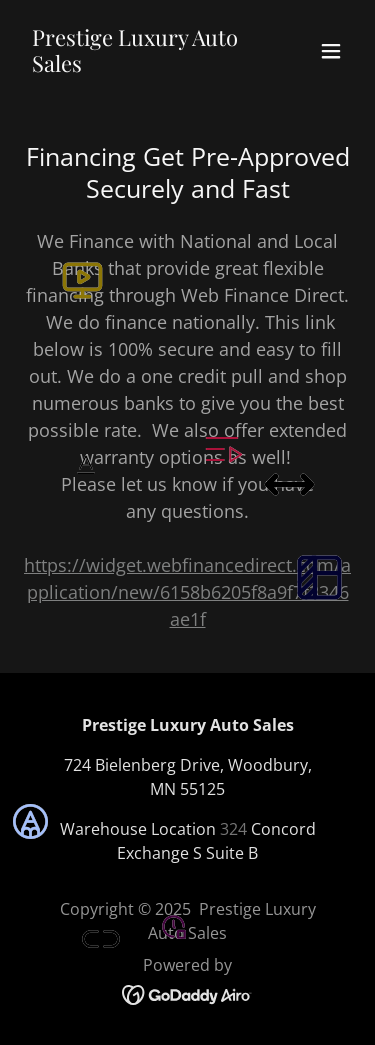  What do you see at coordinates (101, 939) in the screenshot?
I see `unlink or disconnect a URL` at bounding box center [101, 939].